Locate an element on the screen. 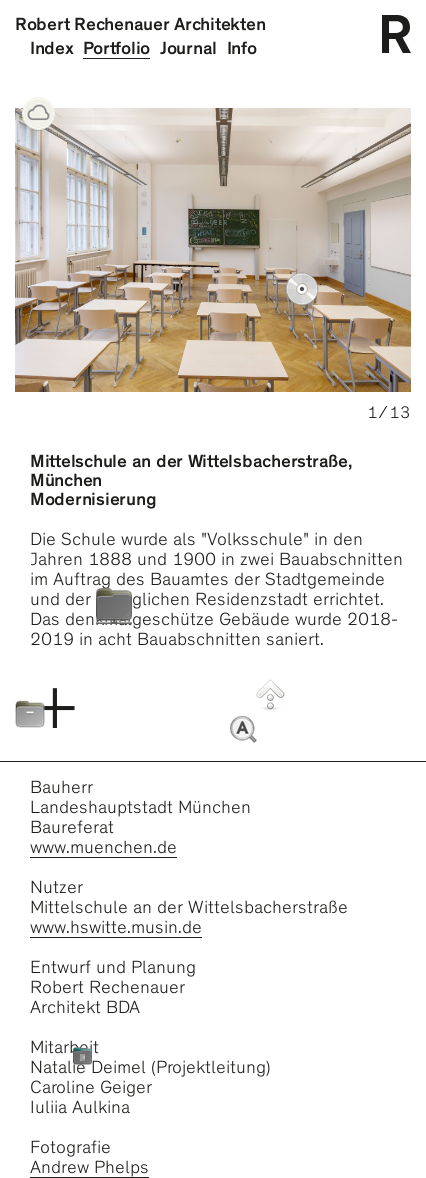 The height and width of the screenshot is (1178, 426). access your templates folder is located at coordinates (82, 1055).